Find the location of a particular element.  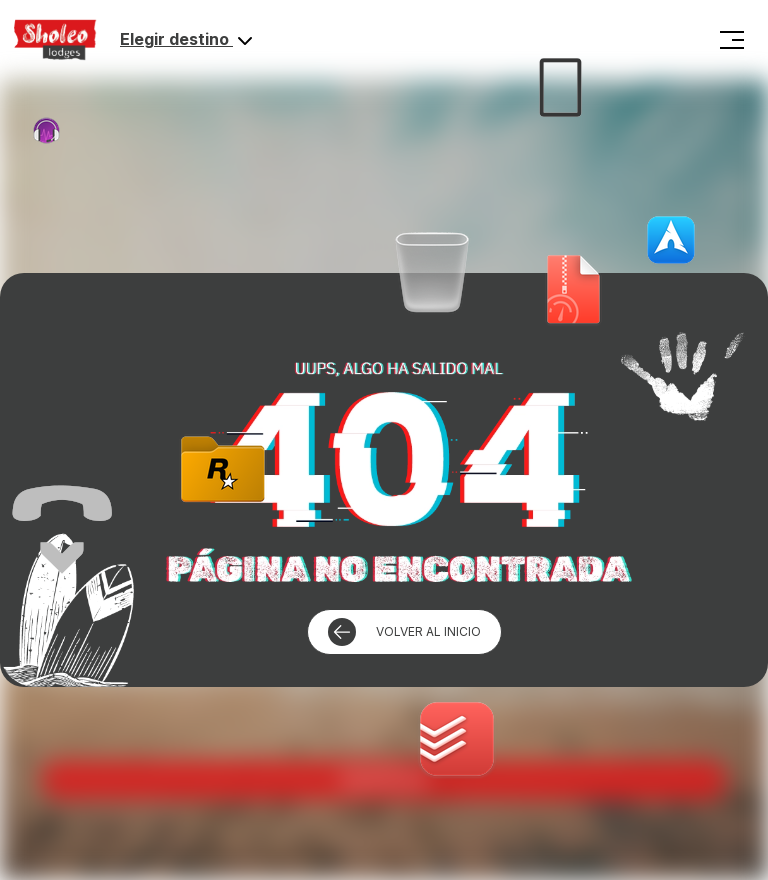

open the trash to view deleted items is located at coordinates (432, 271).